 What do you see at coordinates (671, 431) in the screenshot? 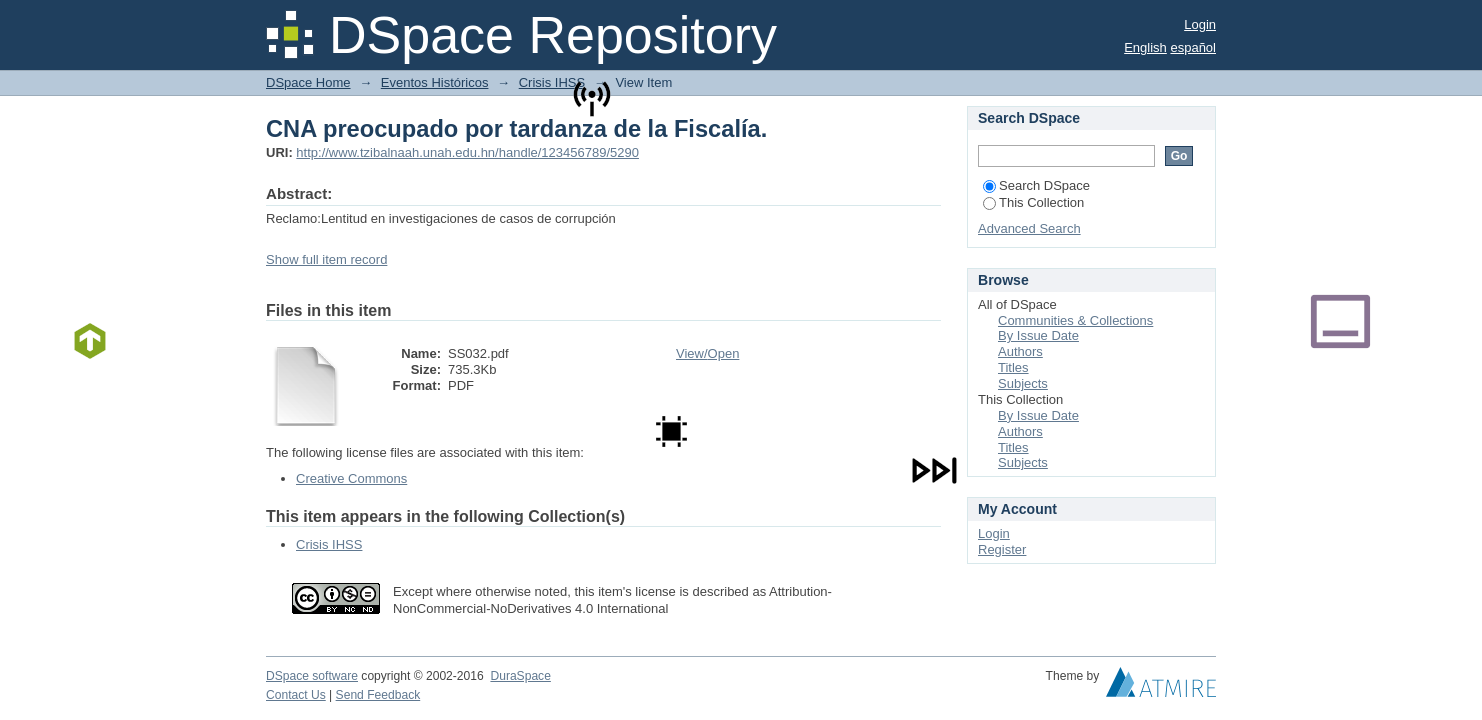
I see `select or edit an artboard` at bounding box center [671, 431].